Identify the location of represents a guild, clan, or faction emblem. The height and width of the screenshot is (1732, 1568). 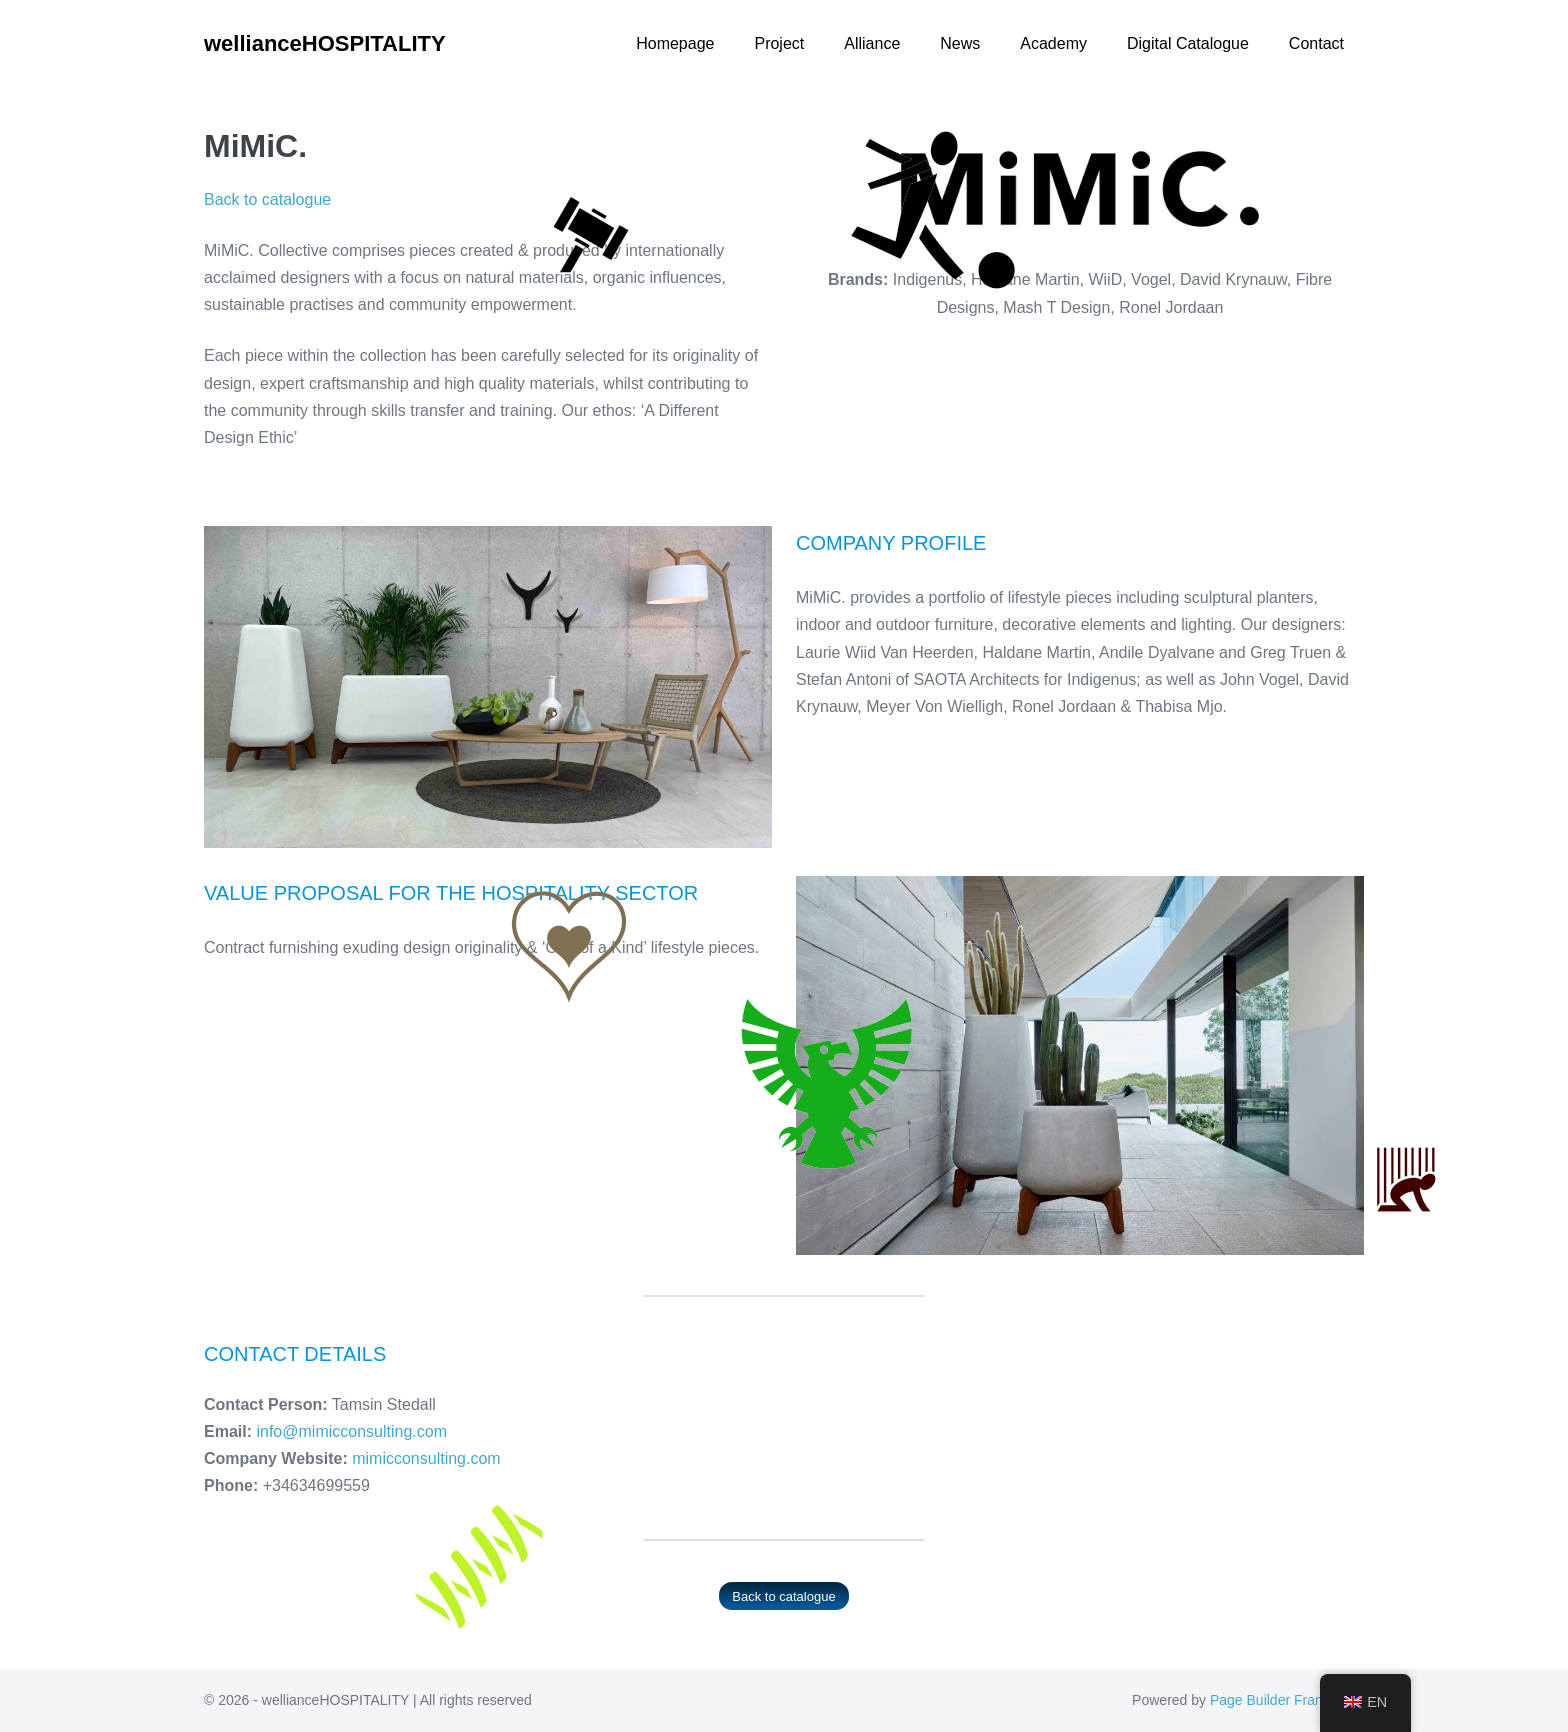
(825, 1081).